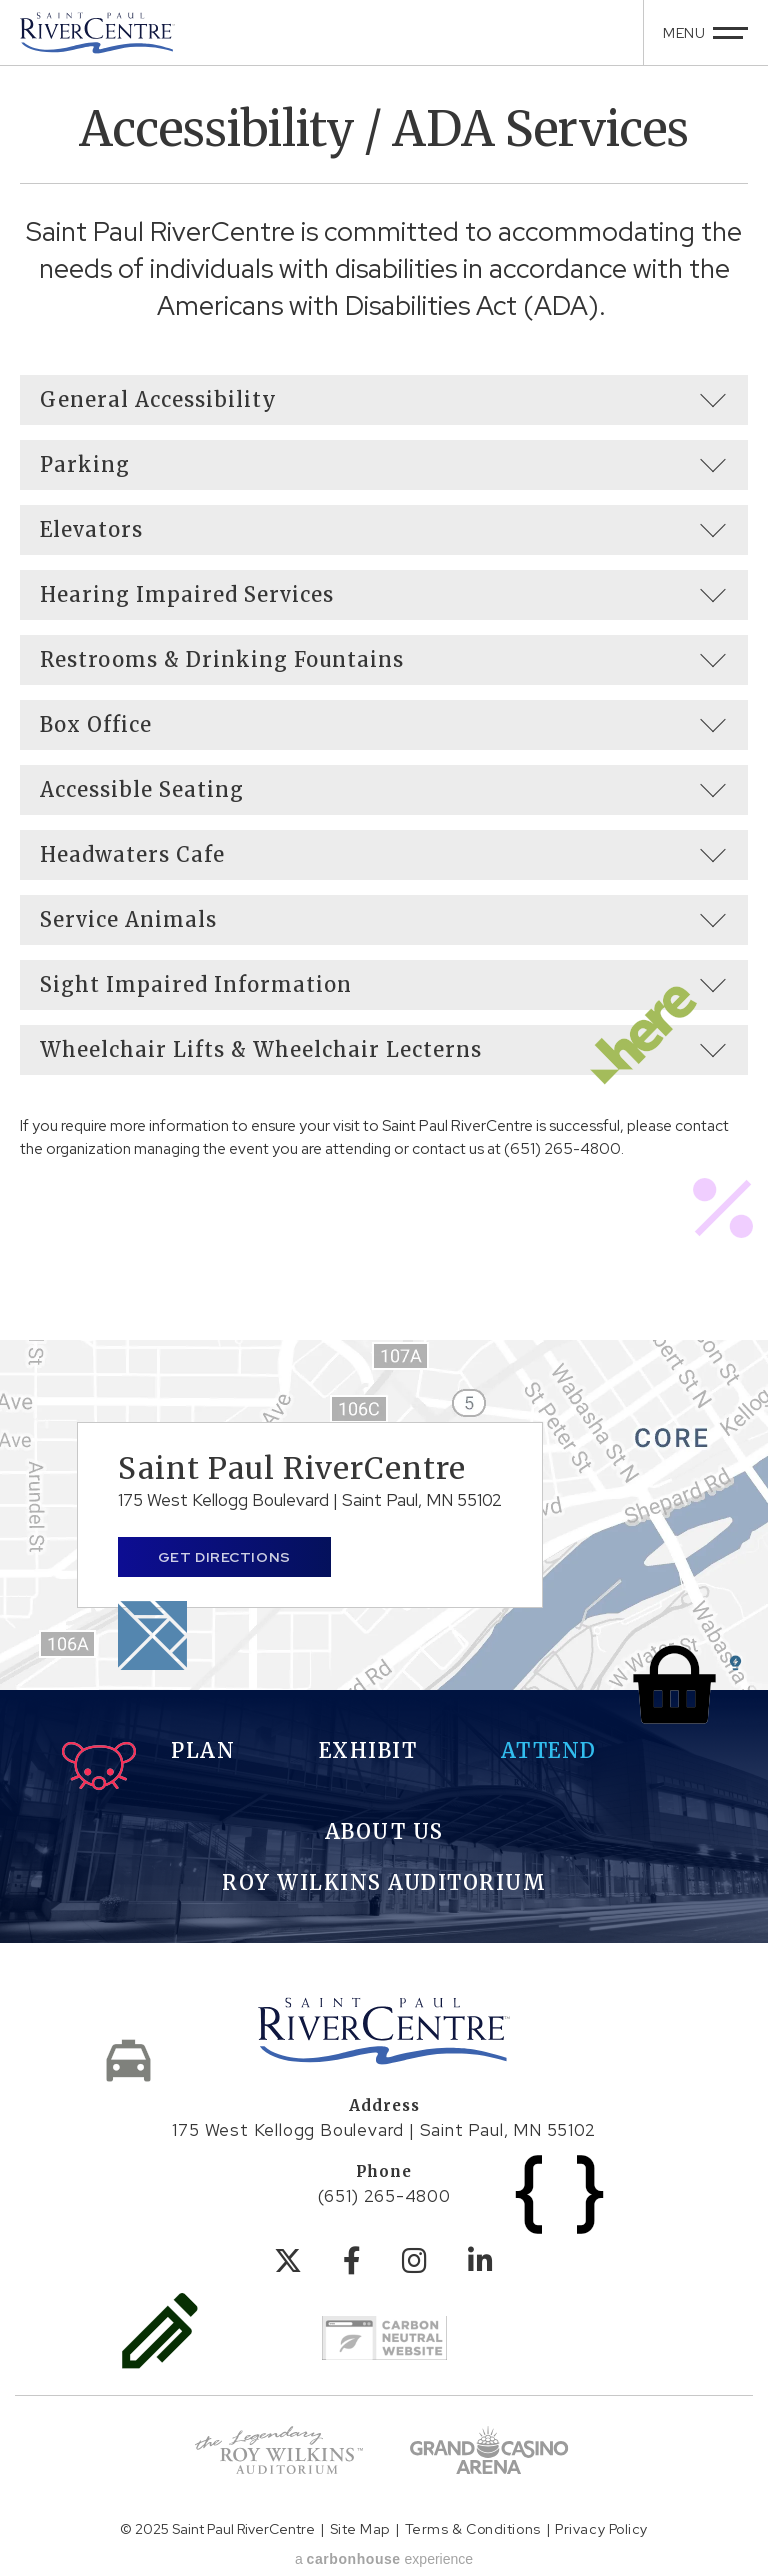 The width and height of the screenshot is (768, 2569). I want to click on elm programming language logo, so click(152, 1635).